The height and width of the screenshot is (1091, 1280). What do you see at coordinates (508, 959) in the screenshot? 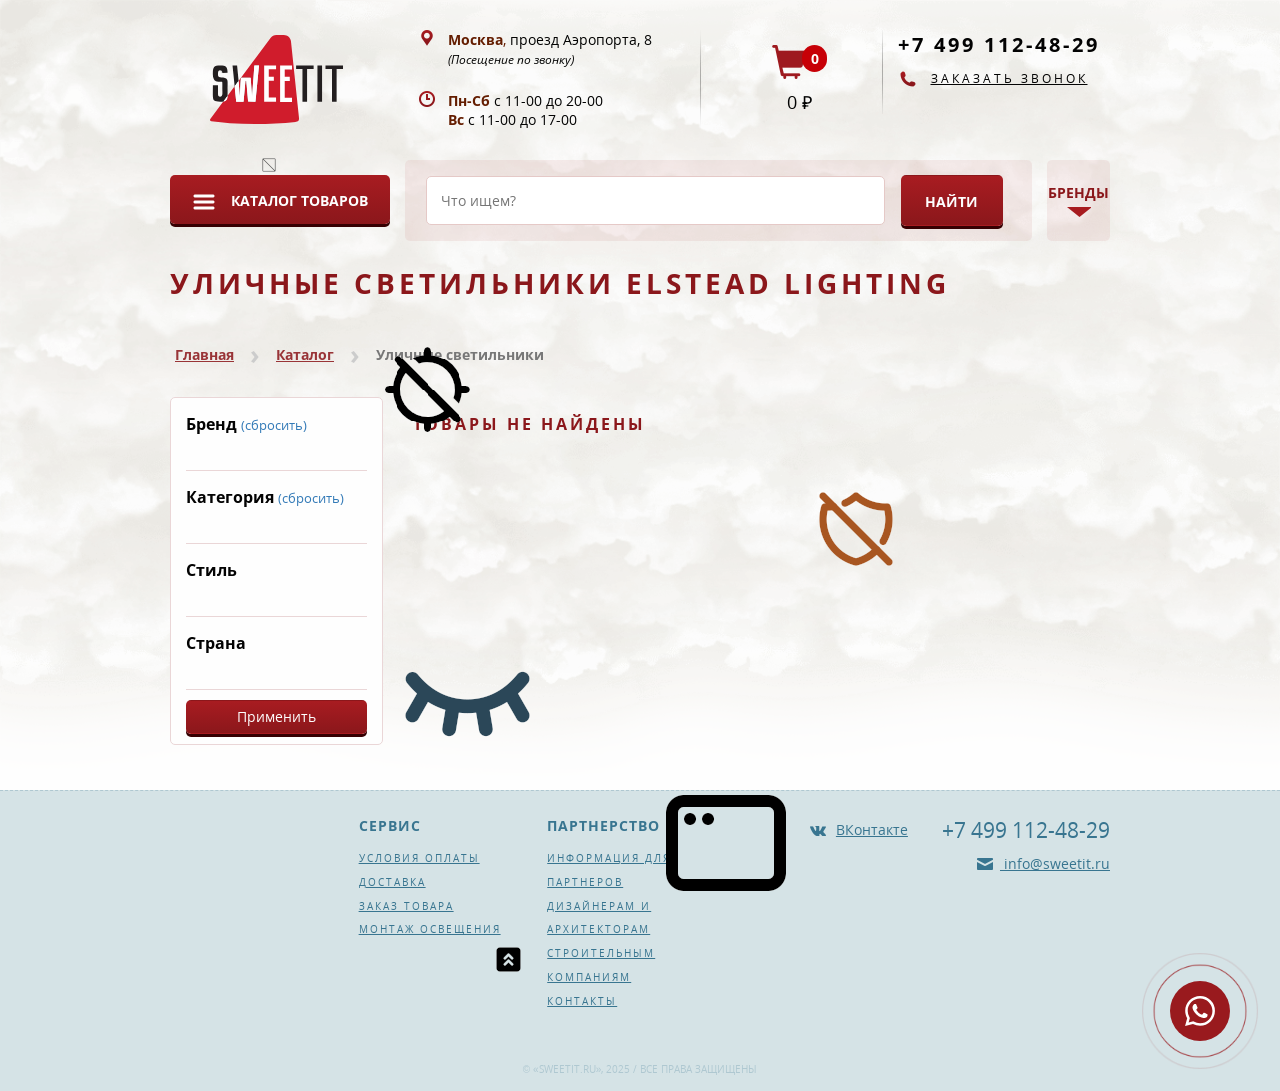
I see `scroll to top of page` at bounding box center [508, 959].